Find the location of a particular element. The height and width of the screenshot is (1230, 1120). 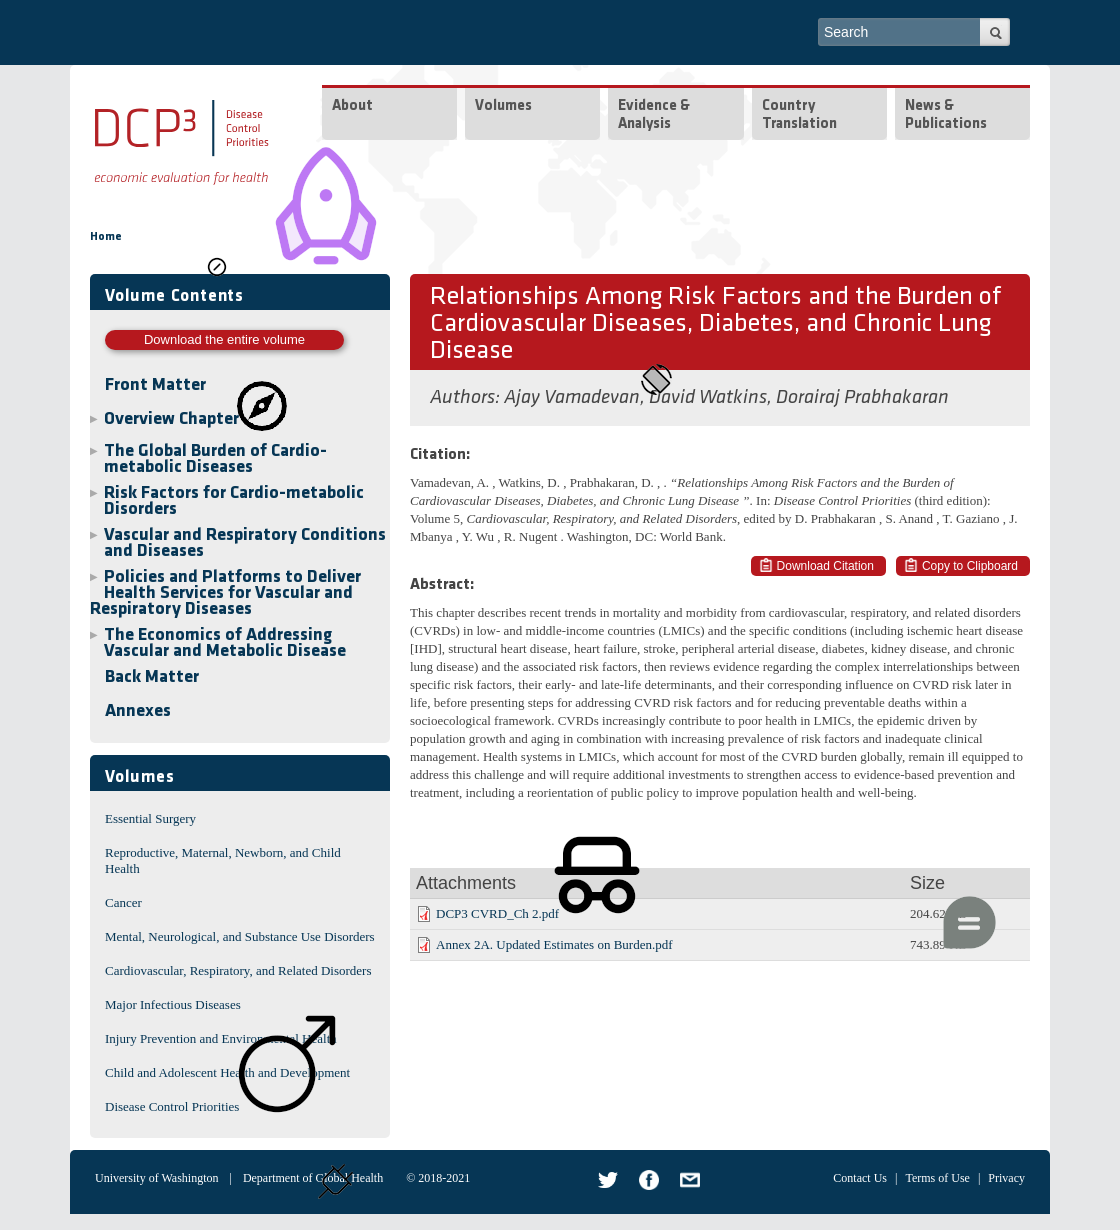

enable incognito or private browsing mode is located at coordinates (597, 875).